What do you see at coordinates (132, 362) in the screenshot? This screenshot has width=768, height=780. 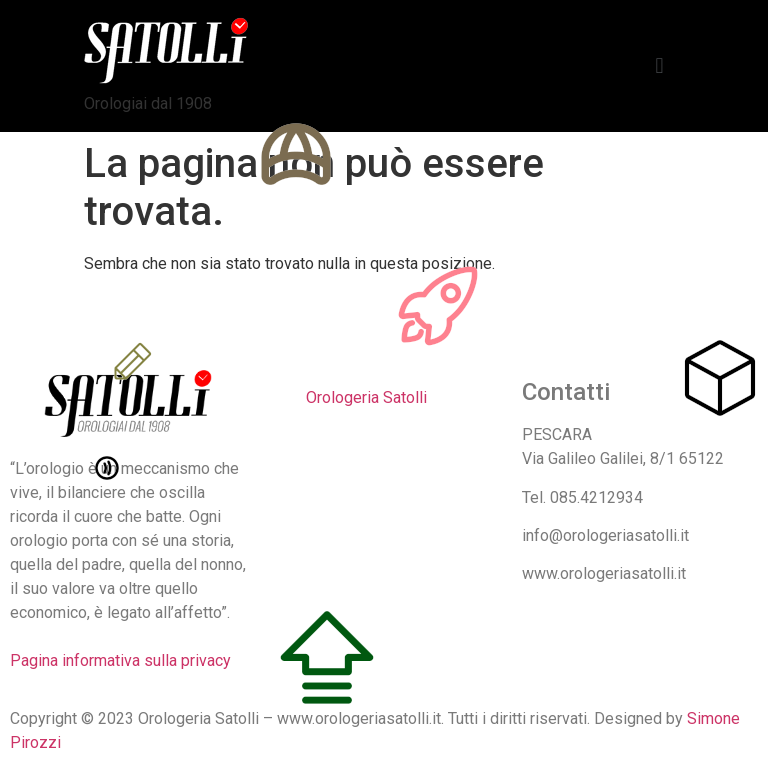 I see `edit content or text` at bounding box center [132, 362].